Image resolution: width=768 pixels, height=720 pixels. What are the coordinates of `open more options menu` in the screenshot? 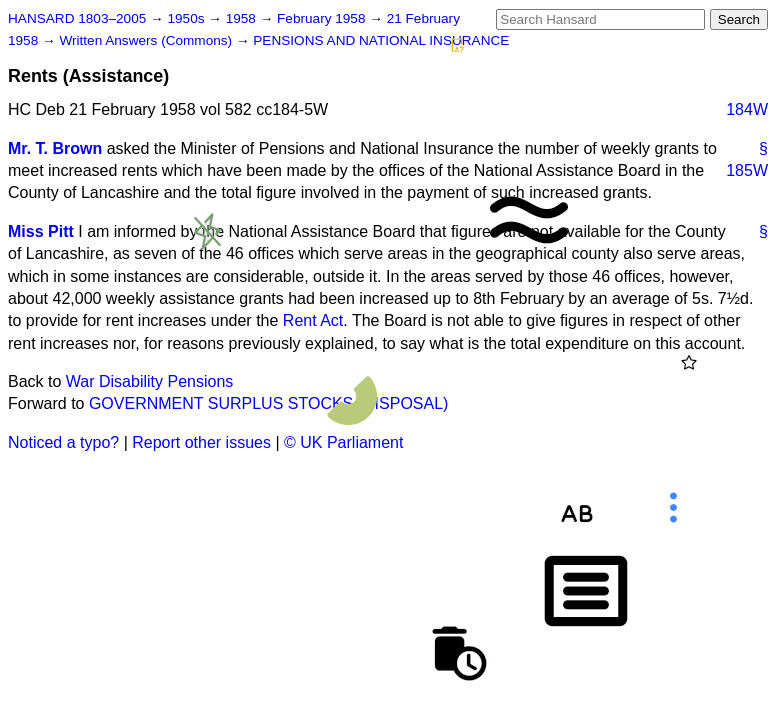 It's located at (673, 507).